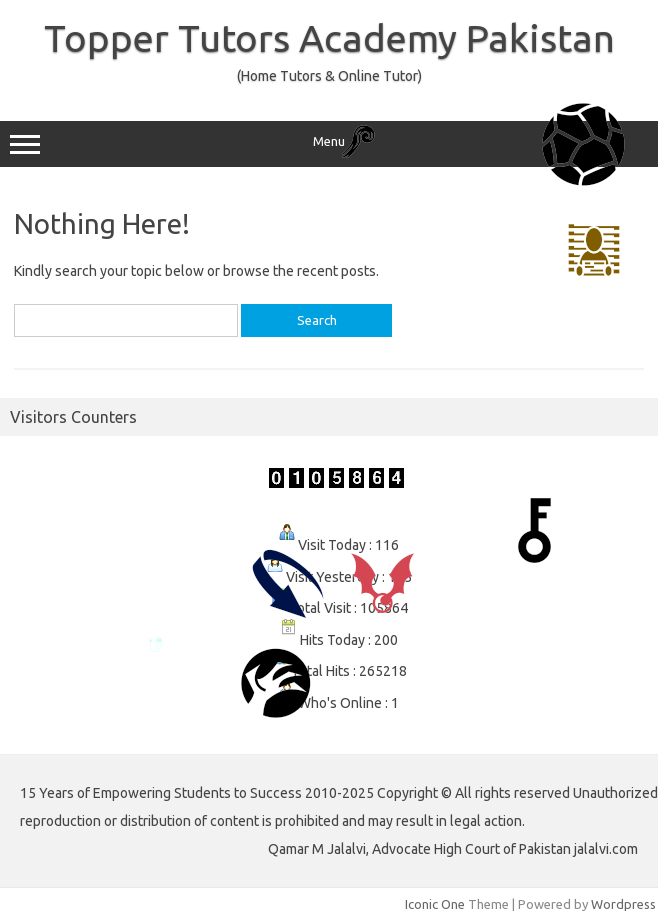 The height and width of the screenshot is (921, 658). What do you see at coordinates (583, 144) in the screenshot?
I see `stone or boulder game element` at bounding box center [583, 144].